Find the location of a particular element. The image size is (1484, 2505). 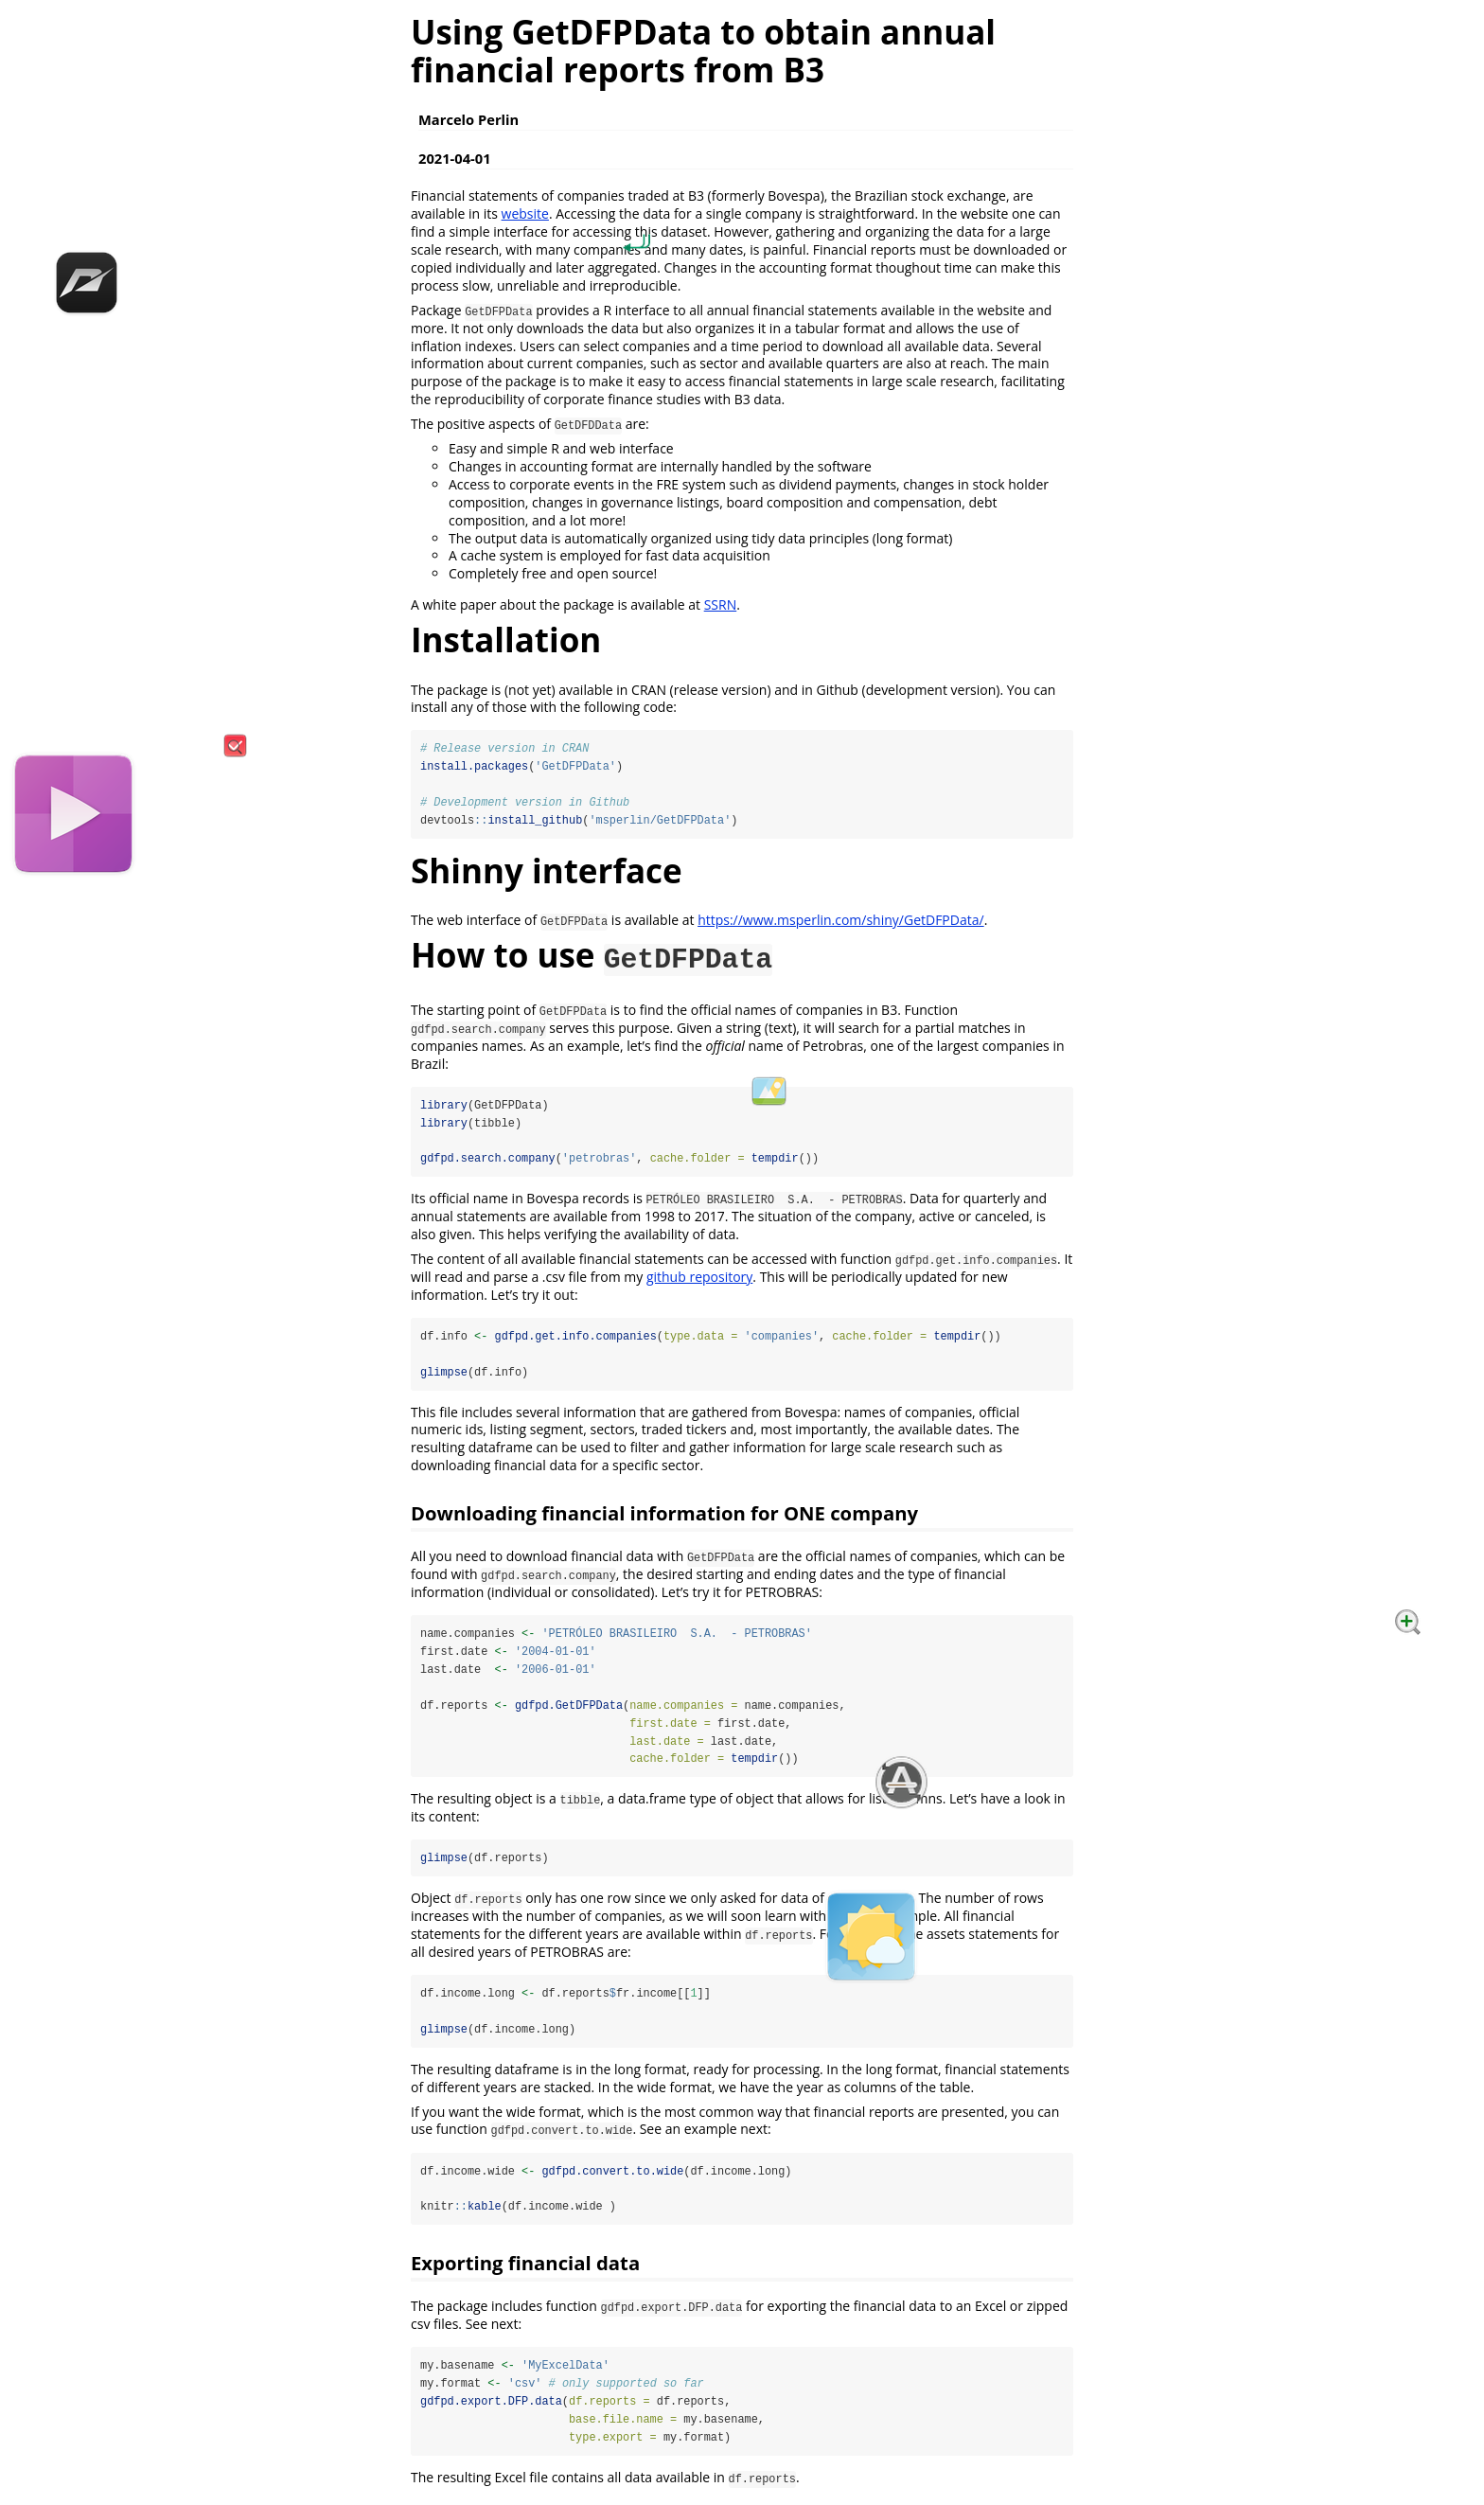

reply to all recipients of an email is located at coordinates (636, 241).